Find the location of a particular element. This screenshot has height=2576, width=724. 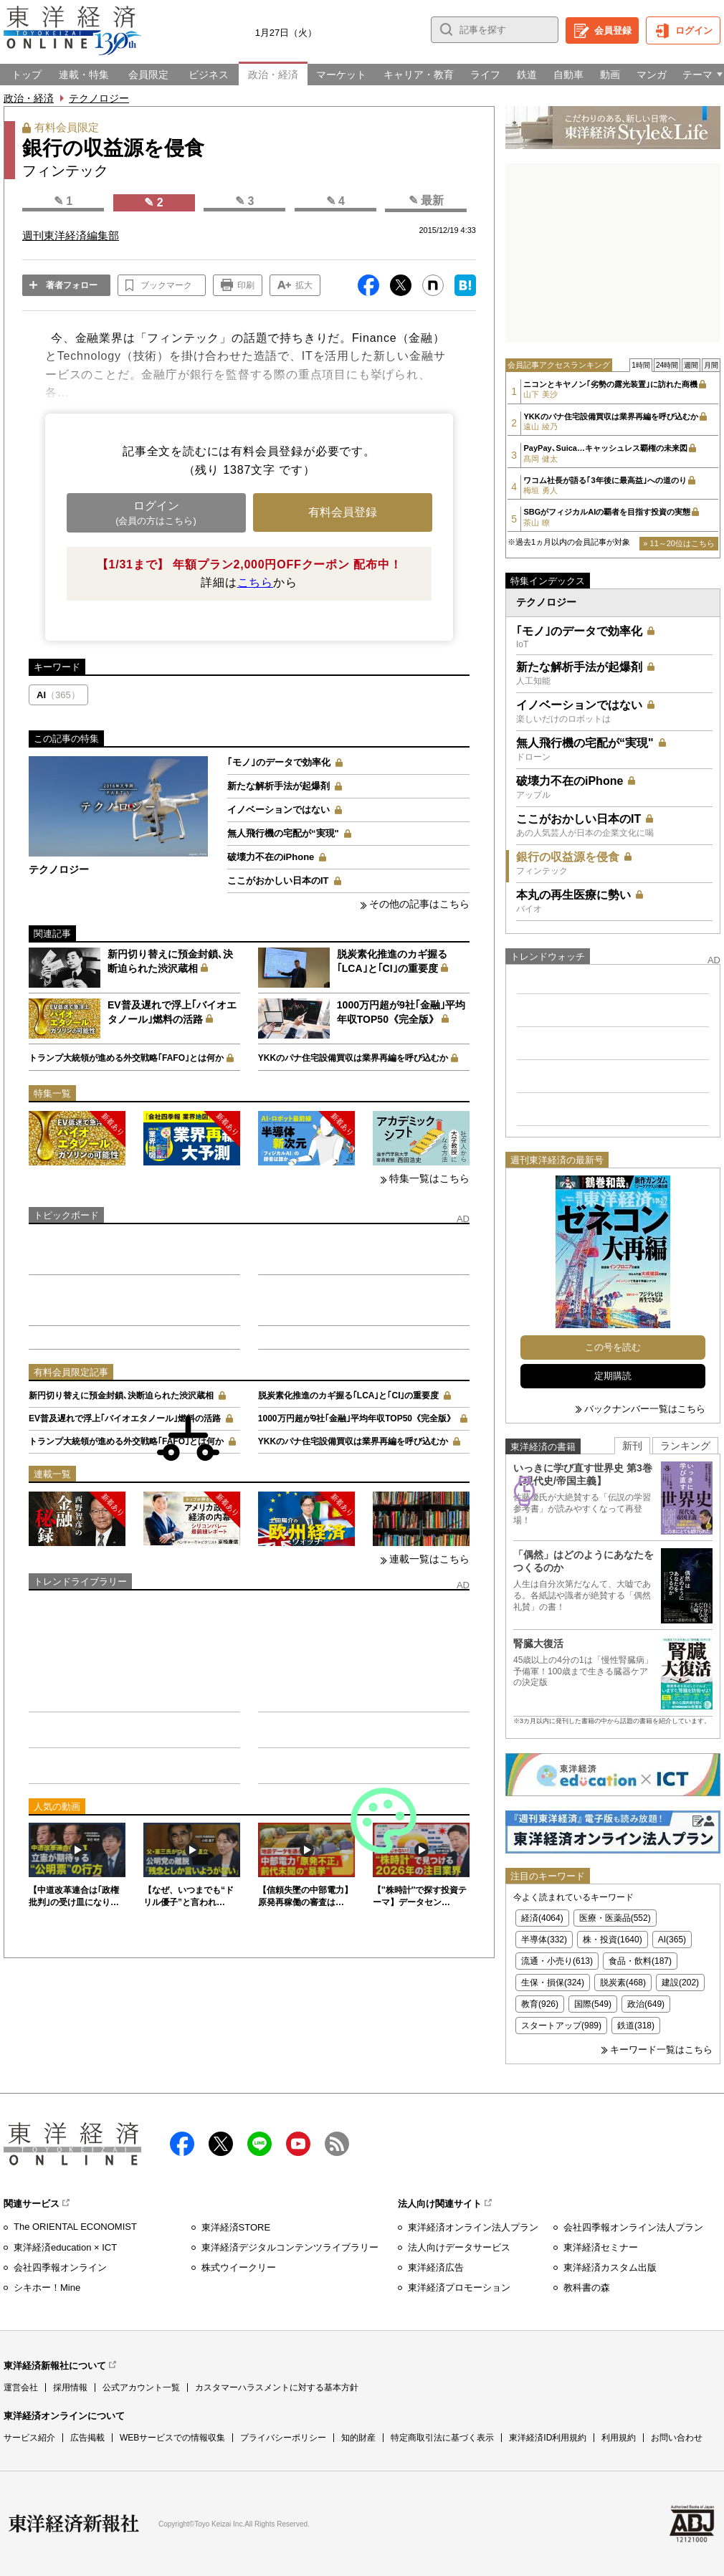

view time or clock settings is located at coordinates (524, 1491).